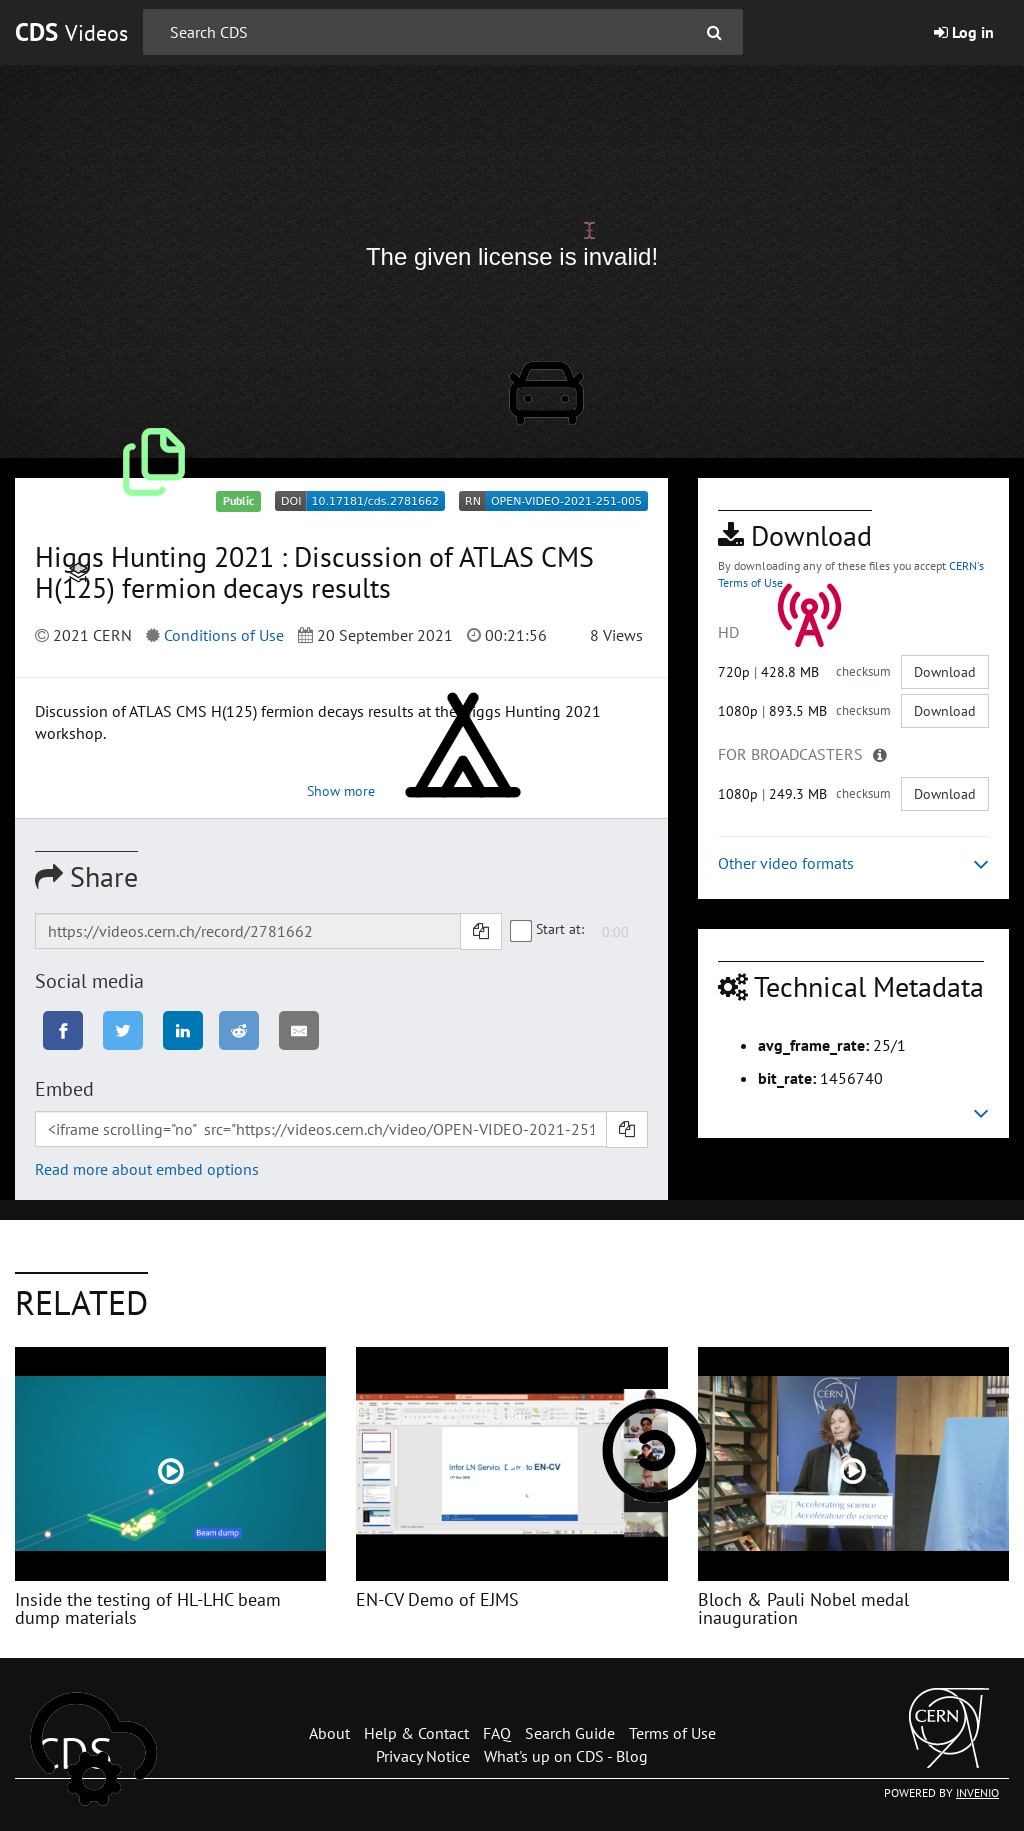 The image size is (1024, 1831). Describe the element at coordinates (154, 462) in the screenshot. I see `view multiple files or documents` at that location.